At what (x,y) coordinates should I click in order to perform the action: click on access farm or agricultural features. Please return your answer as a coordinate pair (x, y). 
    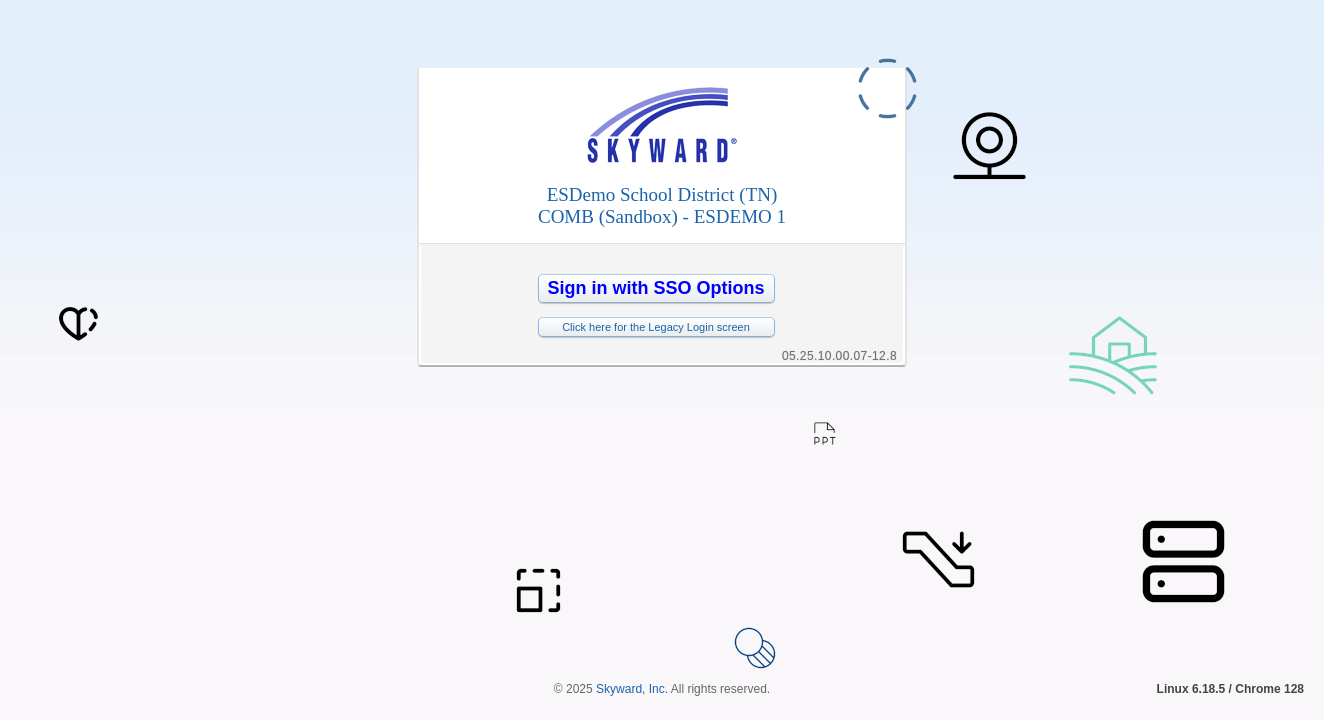
    Looking at the image, I should click on (1113, 357).